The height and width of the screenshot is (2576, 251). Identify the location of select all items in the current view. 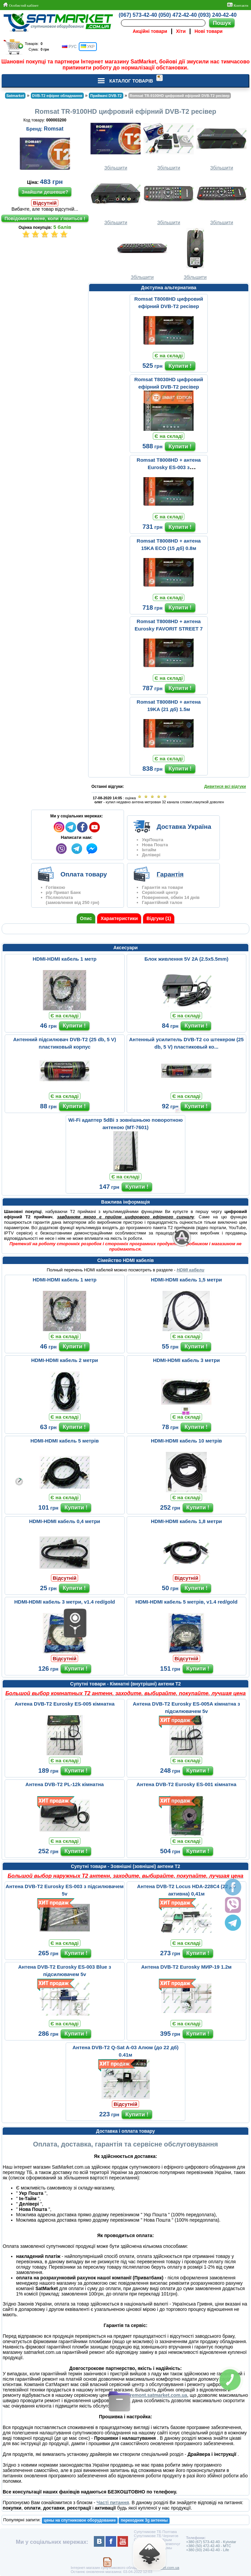
(186, 1411).